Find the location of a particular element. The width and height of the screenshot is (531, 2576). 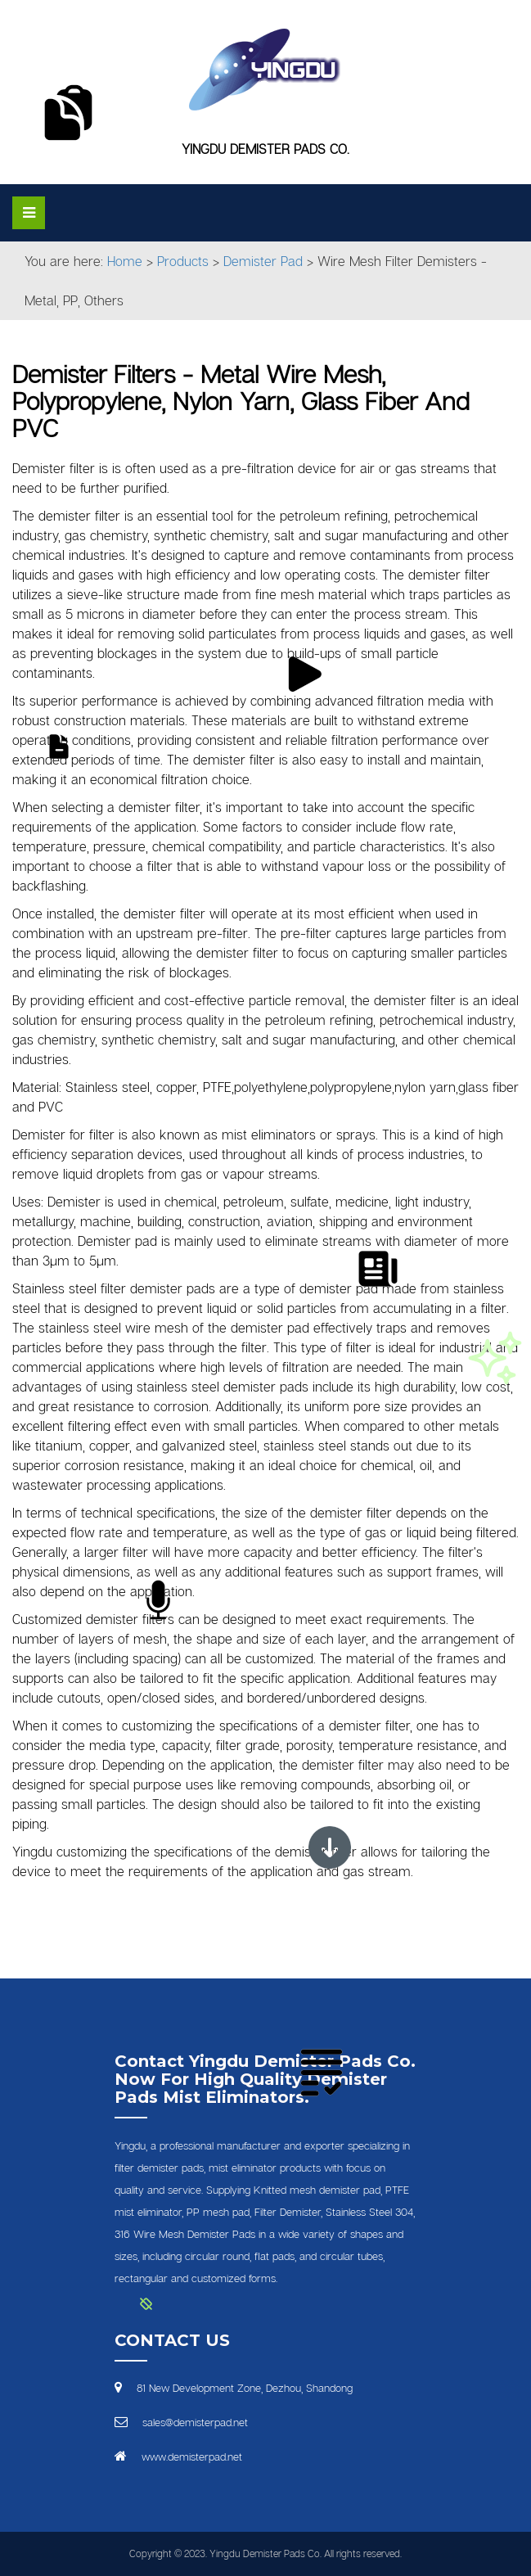

indicates new or AI-generated content is located at coordinates (495, 1358).